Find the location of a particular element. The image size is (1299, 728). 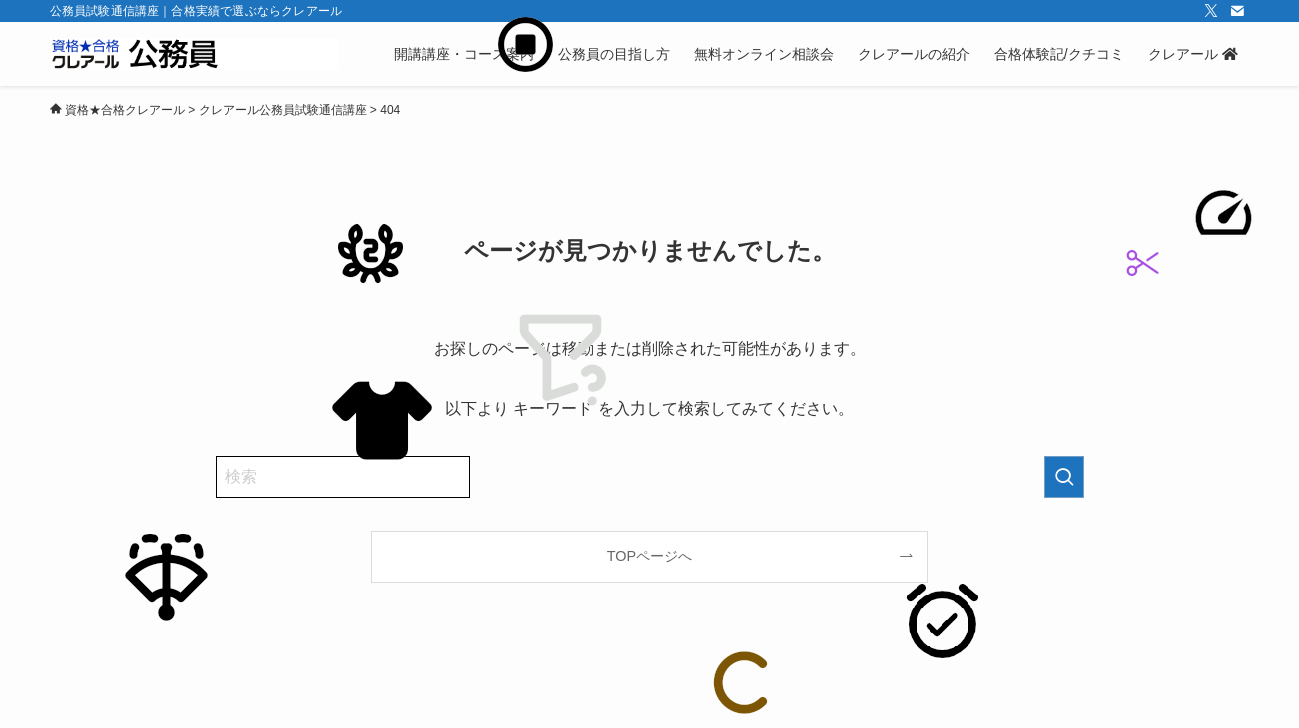

adjust playback speed is located at coordinates (1223, 212).